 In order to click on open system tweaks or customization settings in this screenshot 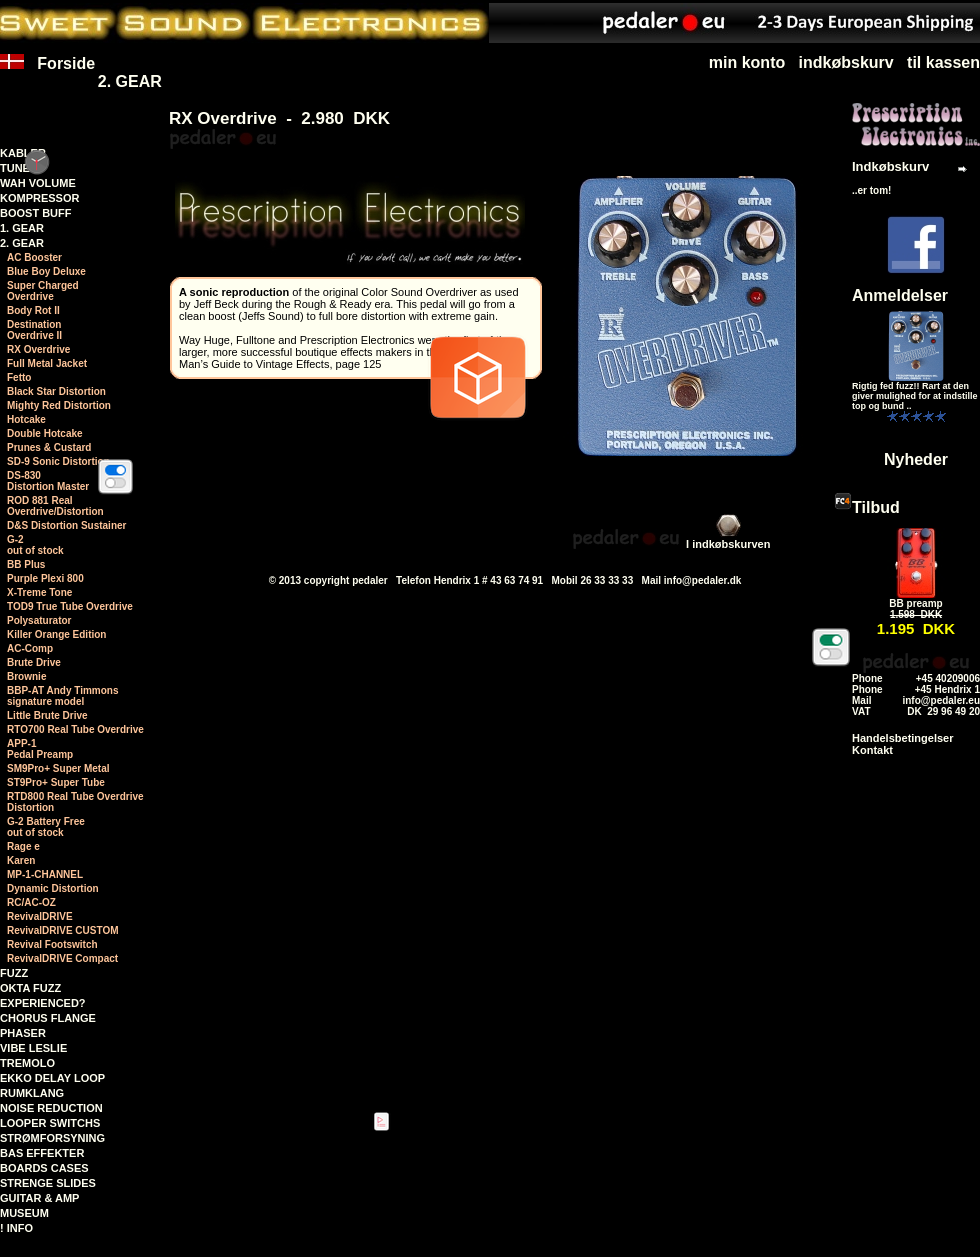, I will do `click(115, 476)`.